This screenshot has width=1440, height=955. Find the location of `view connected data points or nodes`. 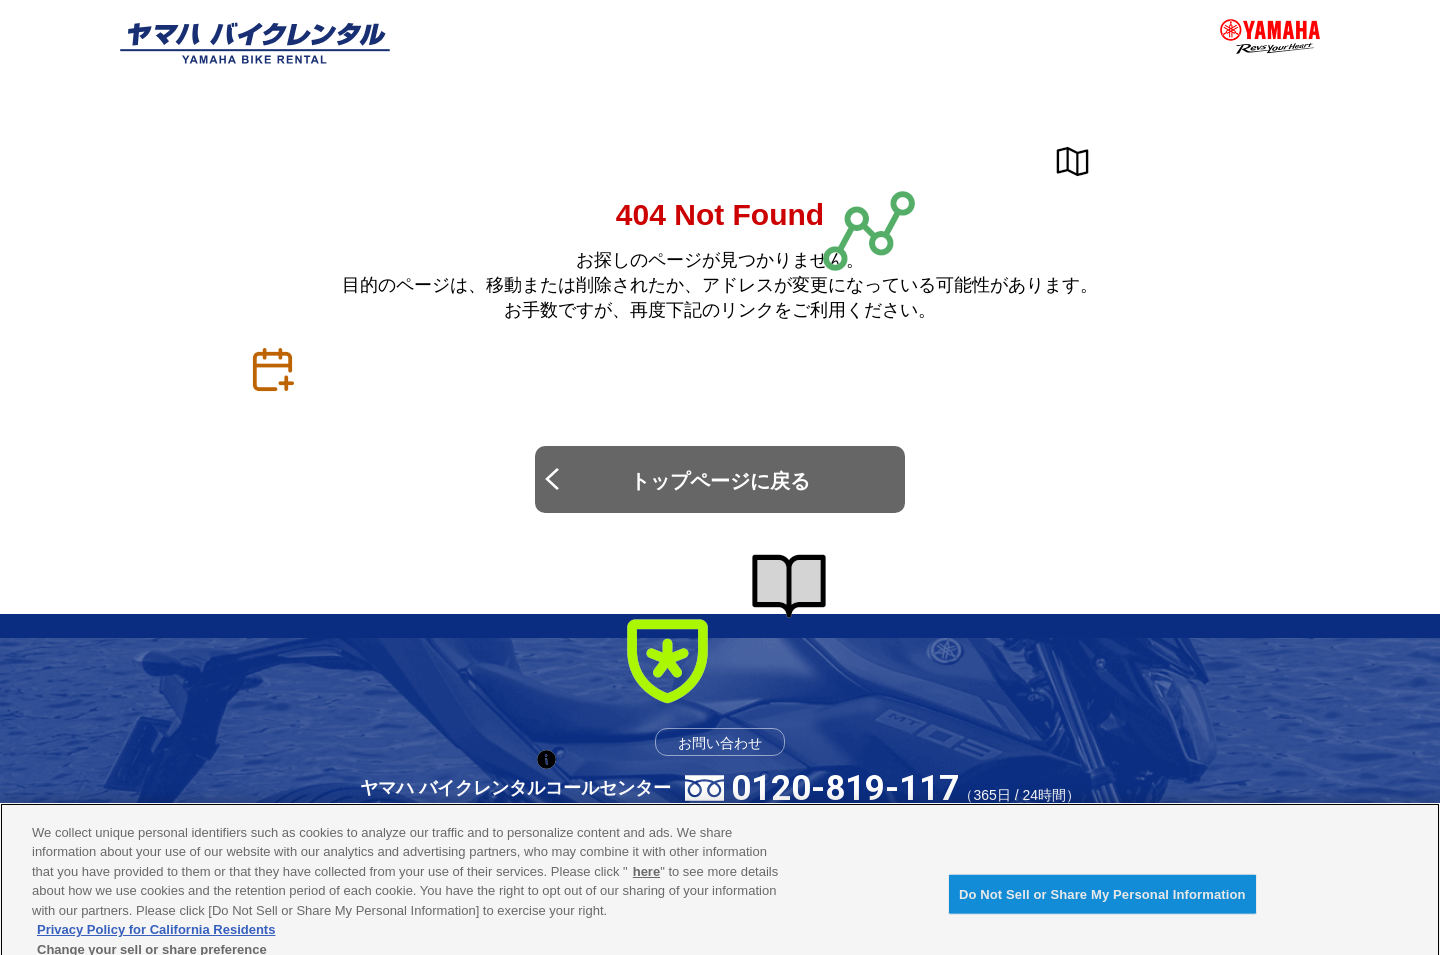

view connected data points or nodes is located at coordinates (869, 231).